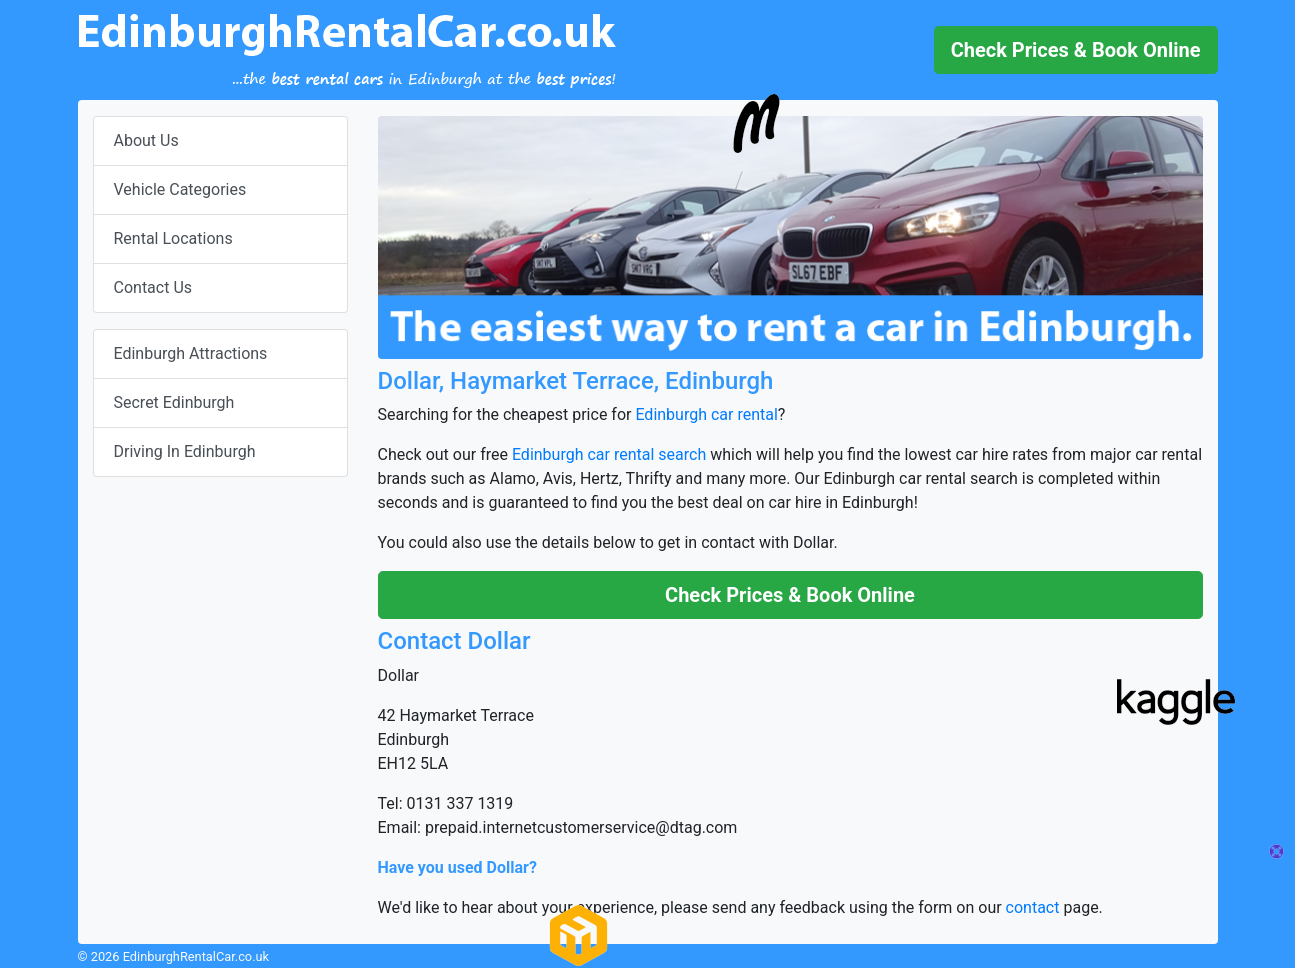  What do you see at coordinates (578, 935) in the screenshot?
I see `mikrotik brand logo` at bounding box center [578, 935].